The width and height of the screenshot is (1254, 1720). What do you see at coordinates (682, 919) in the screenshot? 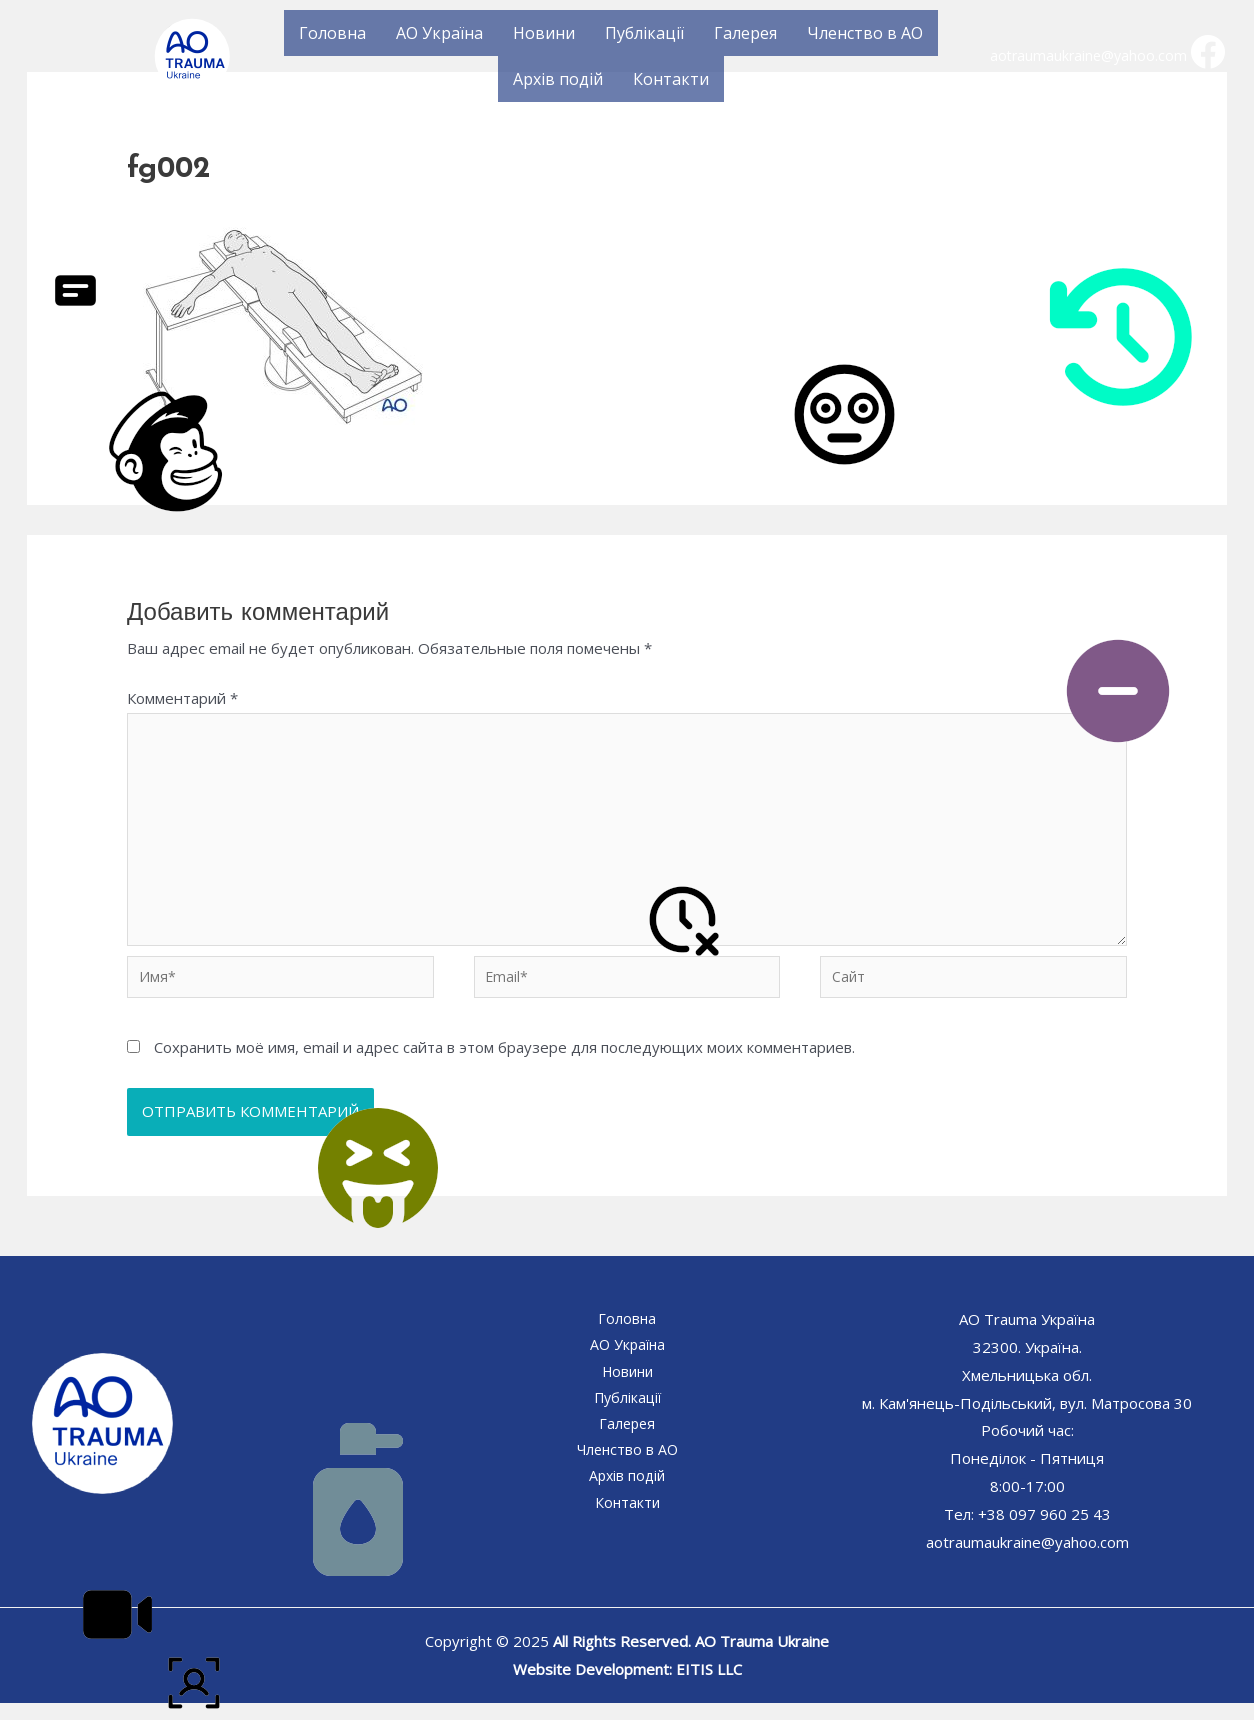
I see `cancel a scheduled event or timer` at bounding box center [682, 919].